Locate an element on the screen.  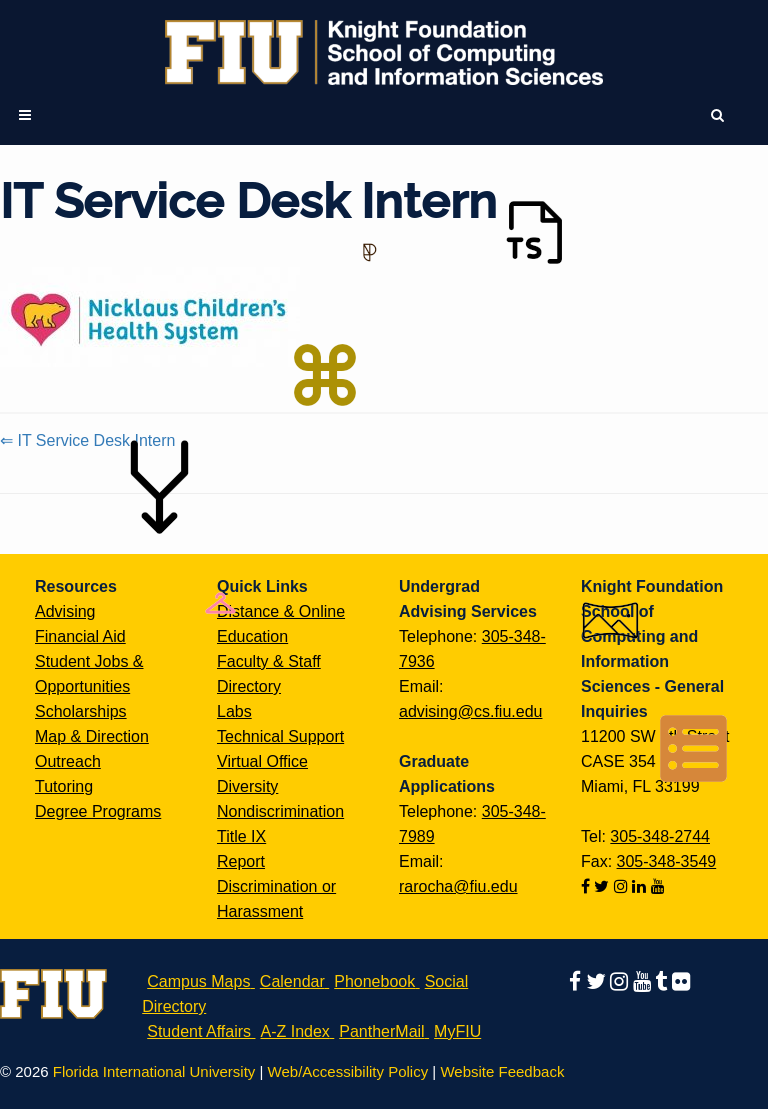
access your wardrobe or closet is located at coordinates (220, 604).